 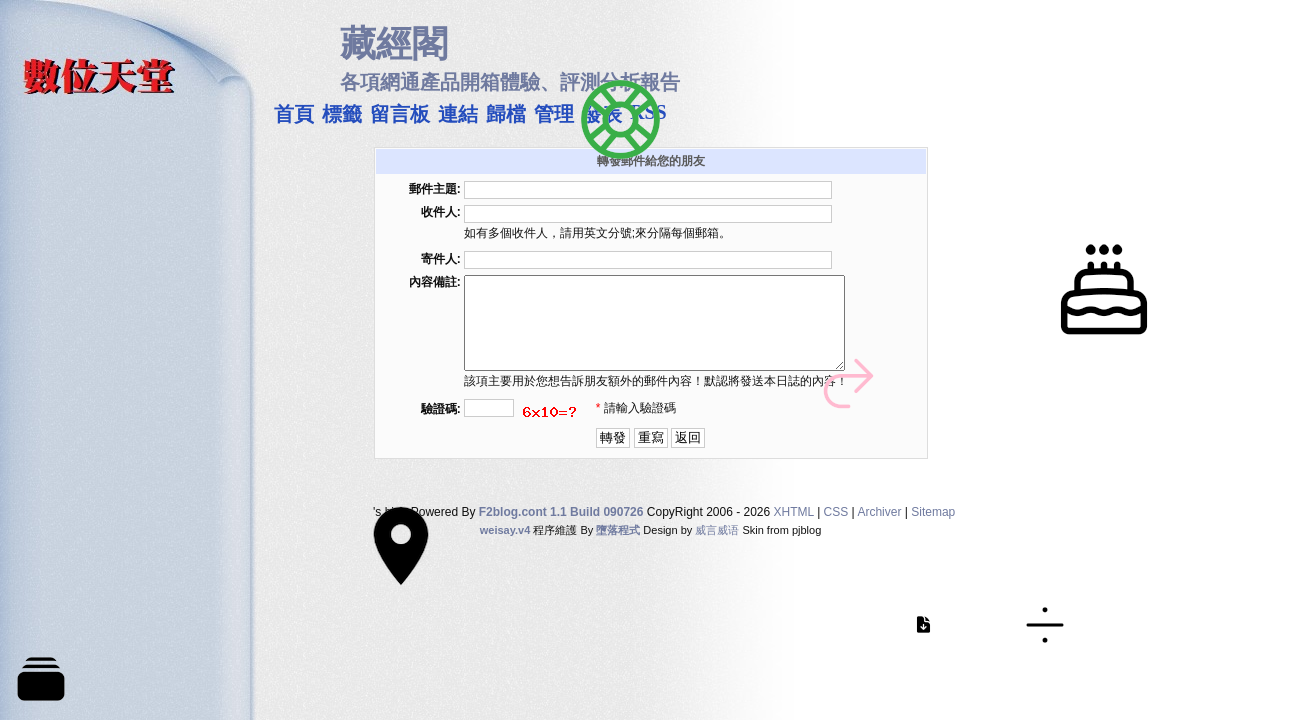 I want to click on perform division calculation, so click(x=1045, y=625).